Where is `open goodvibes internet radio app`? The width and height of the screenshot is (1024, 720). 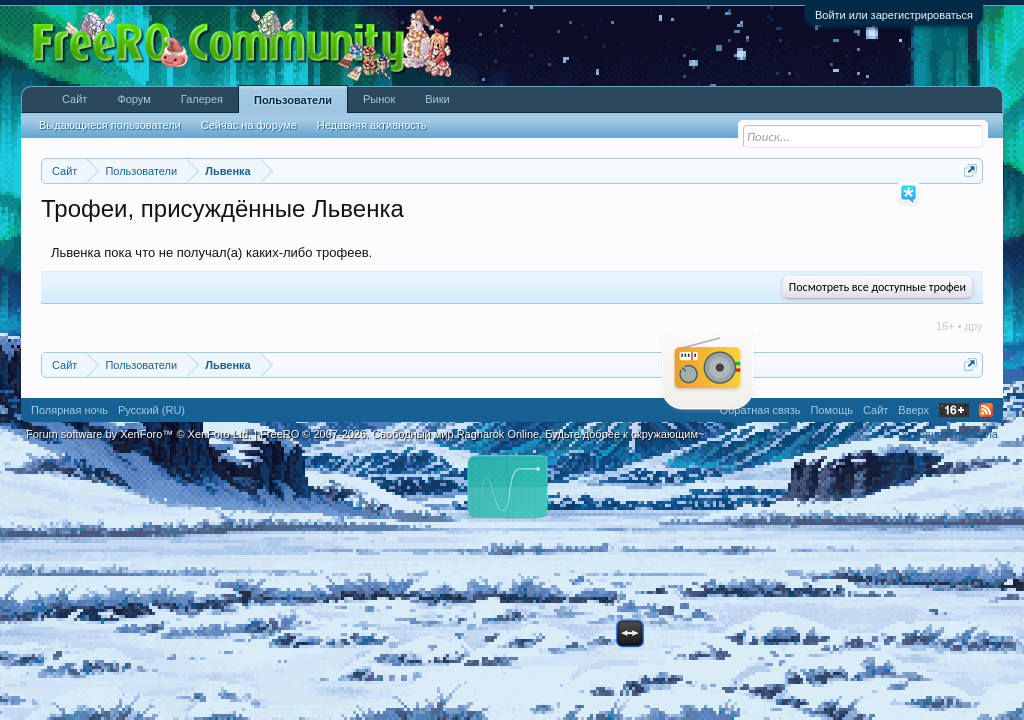 open goodvibes internet radio app is located at coordinates (707, 363).